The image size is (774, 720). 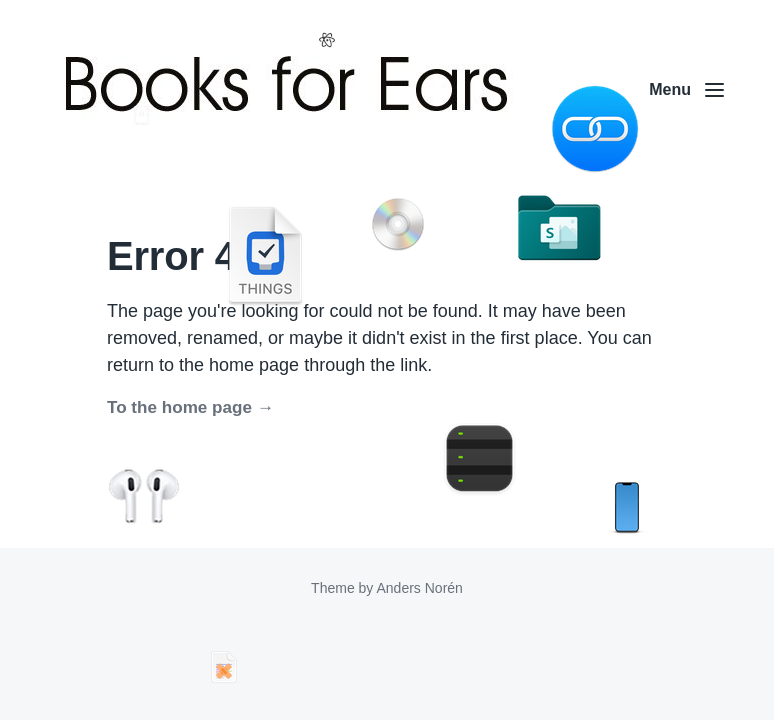 What do you see at coordinates (559, 230) in the screenshot?
I see `open folder containing microsoft sway files` at bounding box center [559, 230].